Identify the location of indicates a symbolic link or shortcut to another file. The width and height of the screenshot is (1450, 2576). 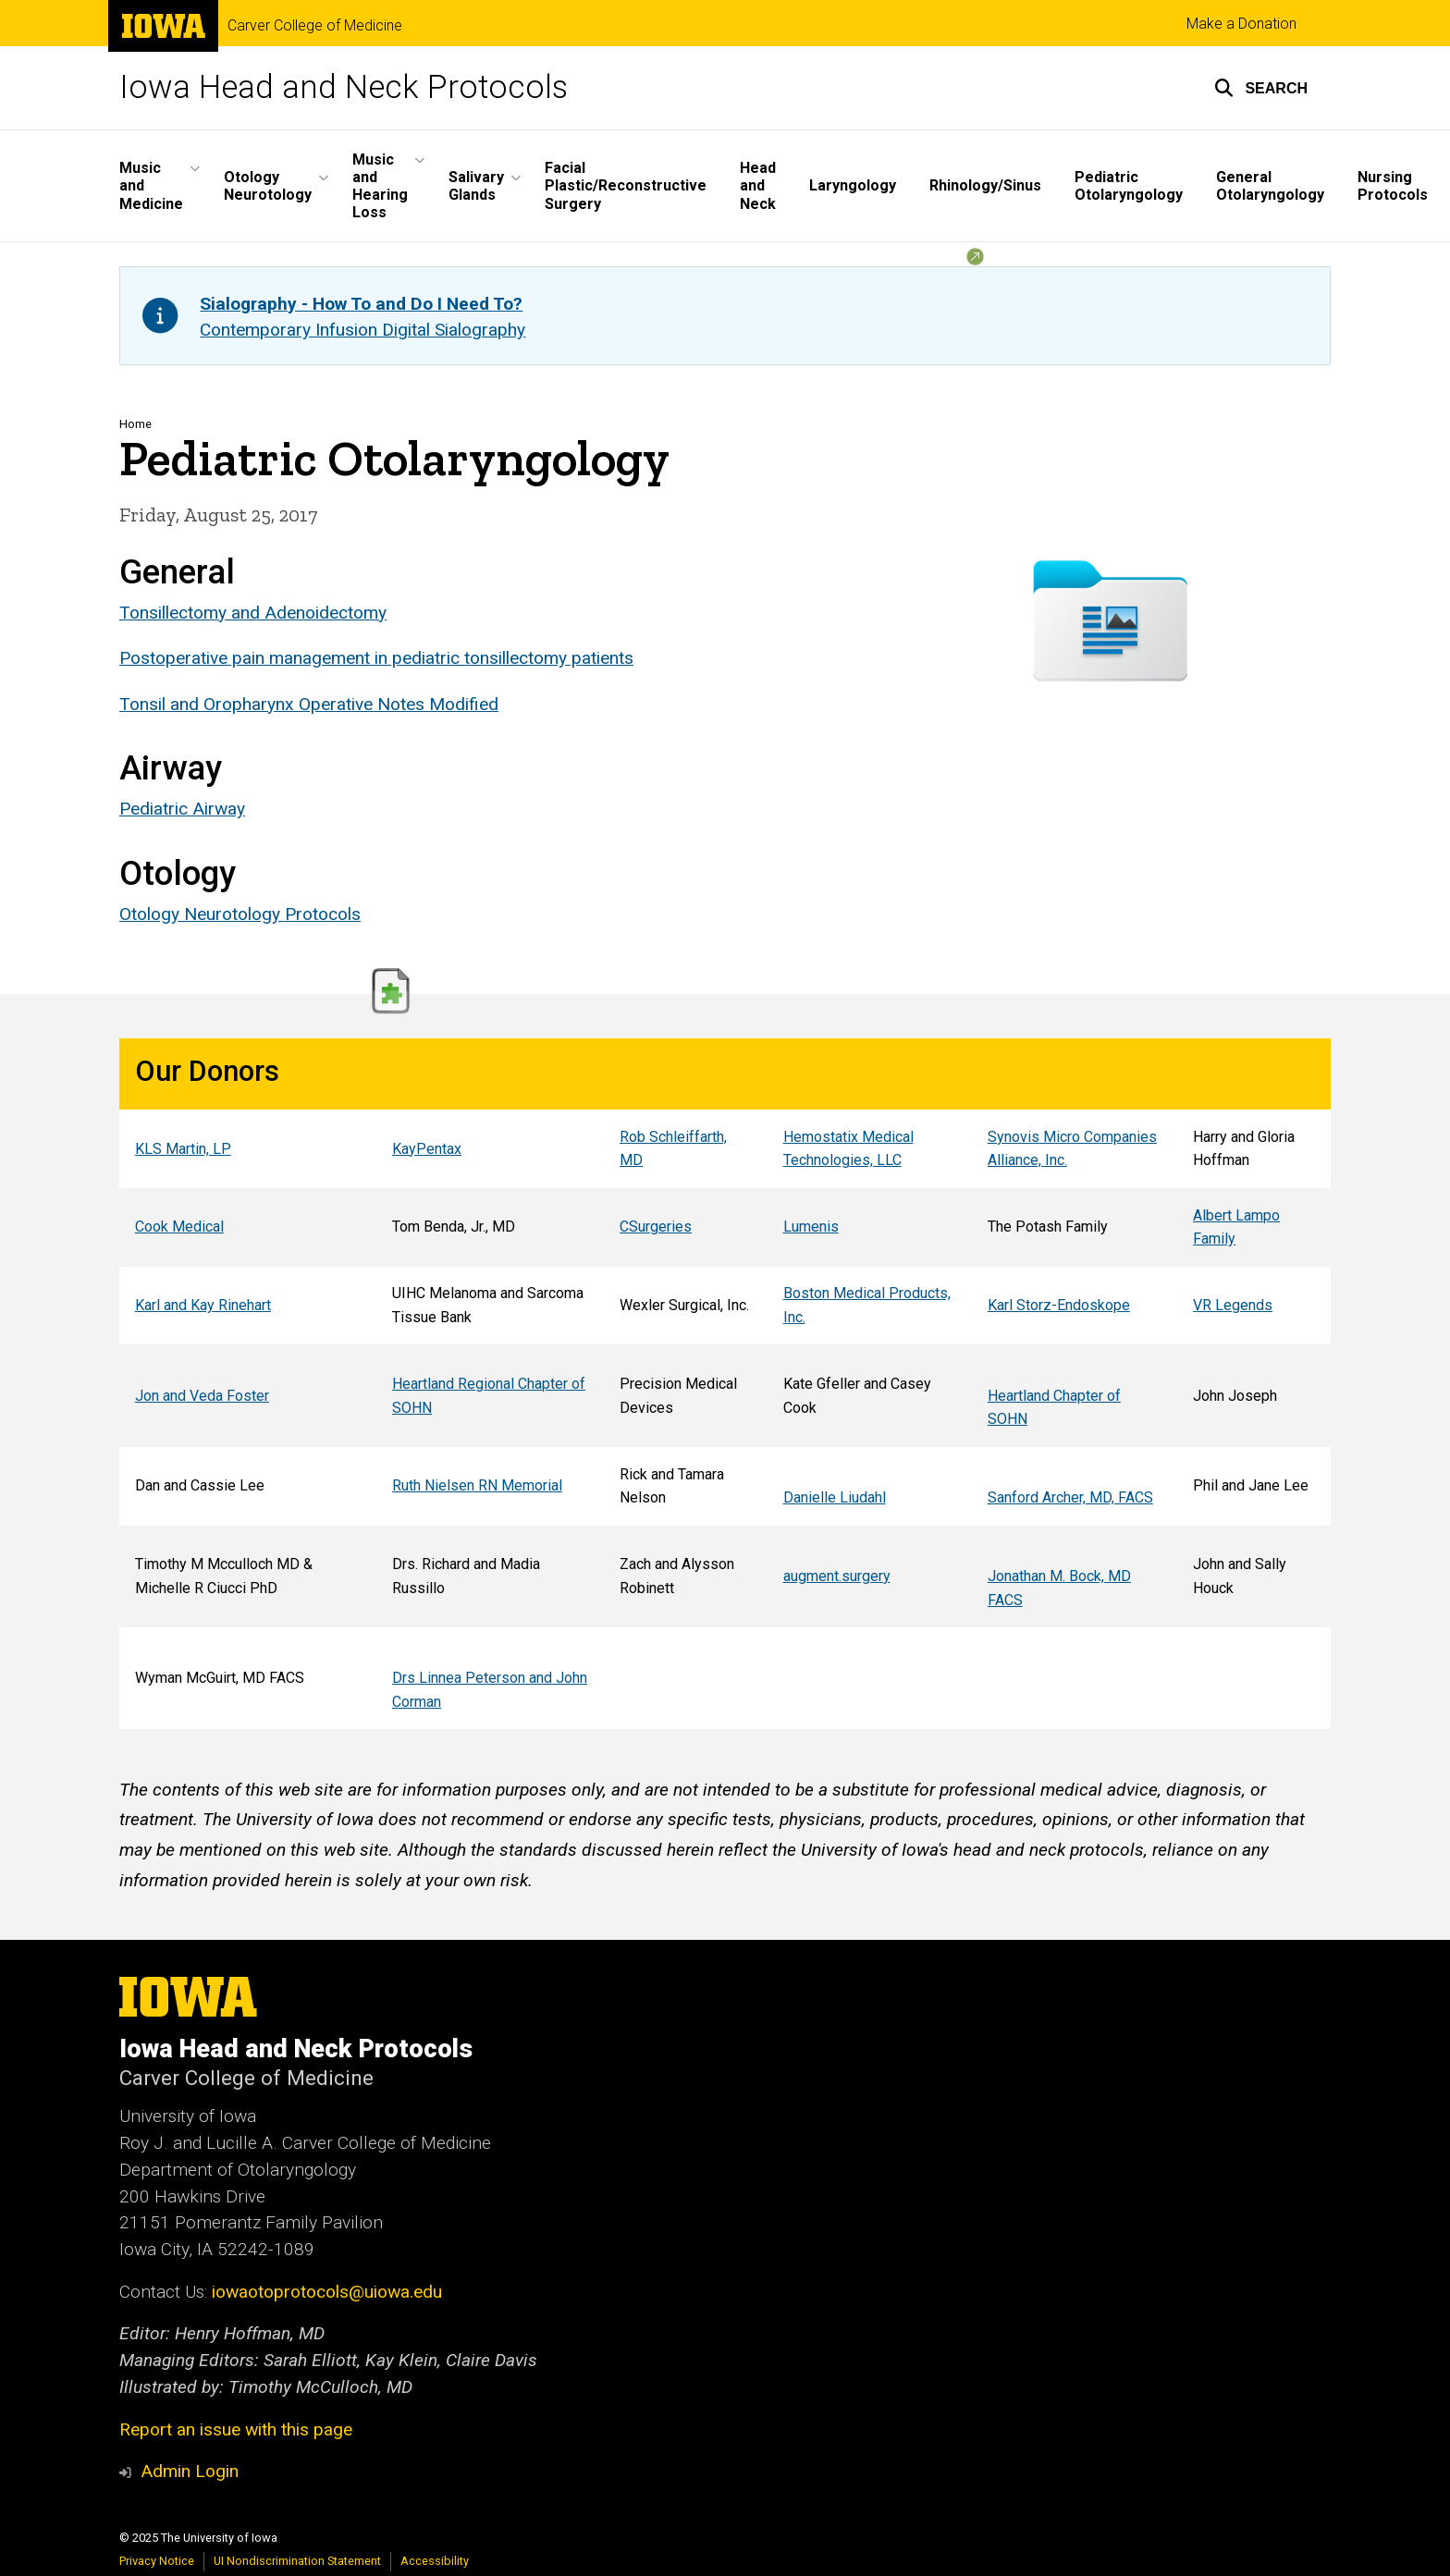
(975, 256).